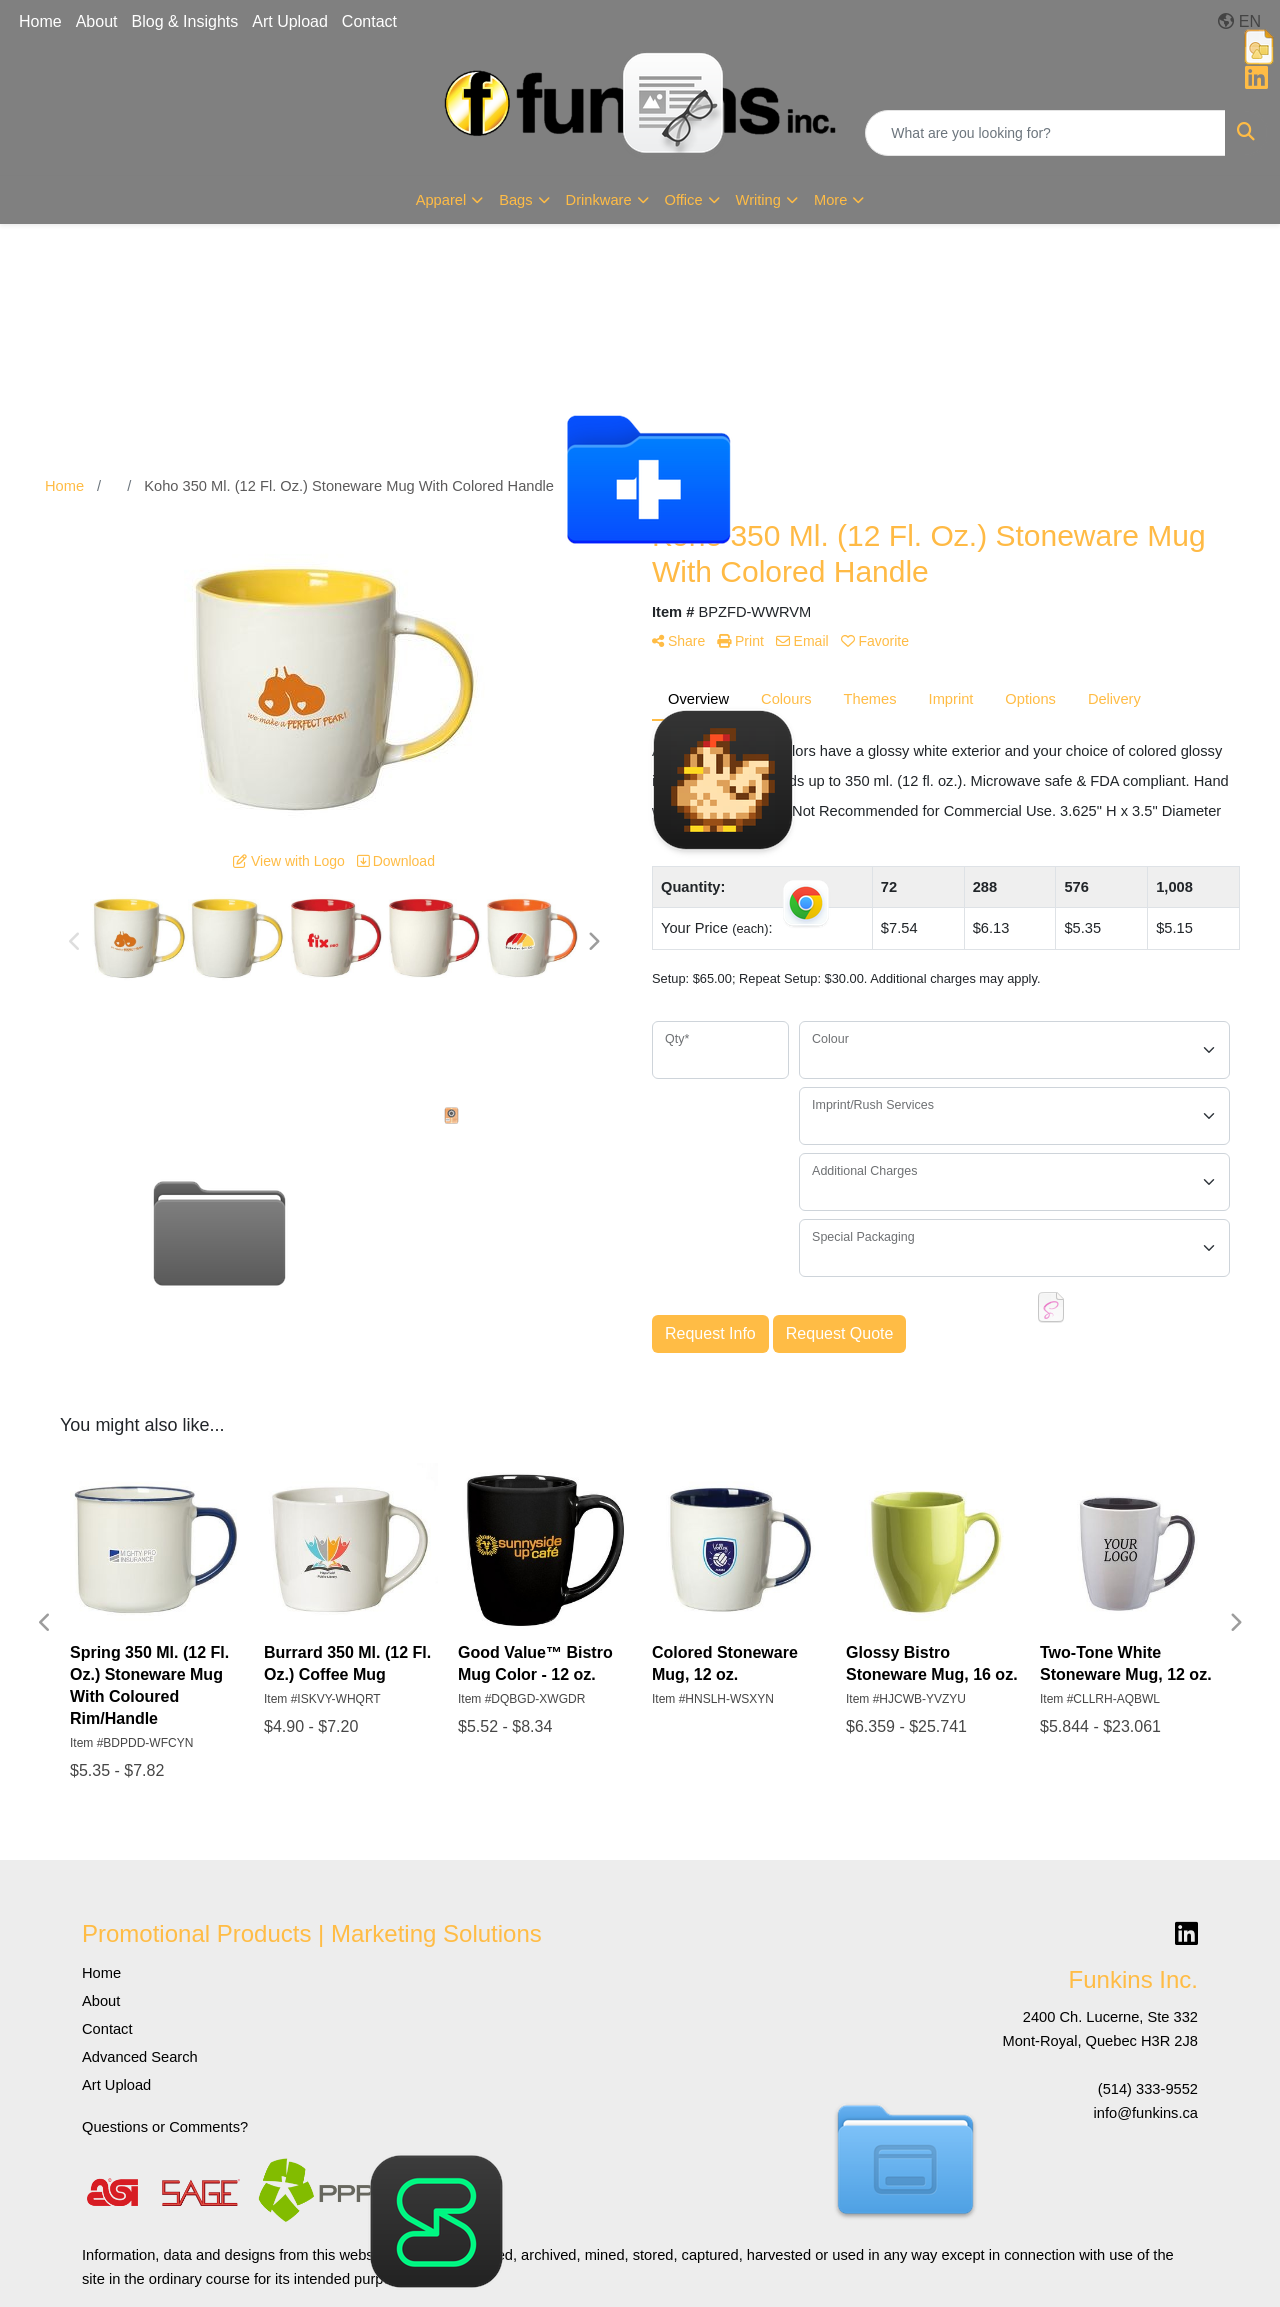 Image resolution: width=1280 pixels, height=2307 pixels. What do you see at coordinates (219, 1233) in the screenshot?
I see `open folder to view contents` at bounding box center [219, 1233].